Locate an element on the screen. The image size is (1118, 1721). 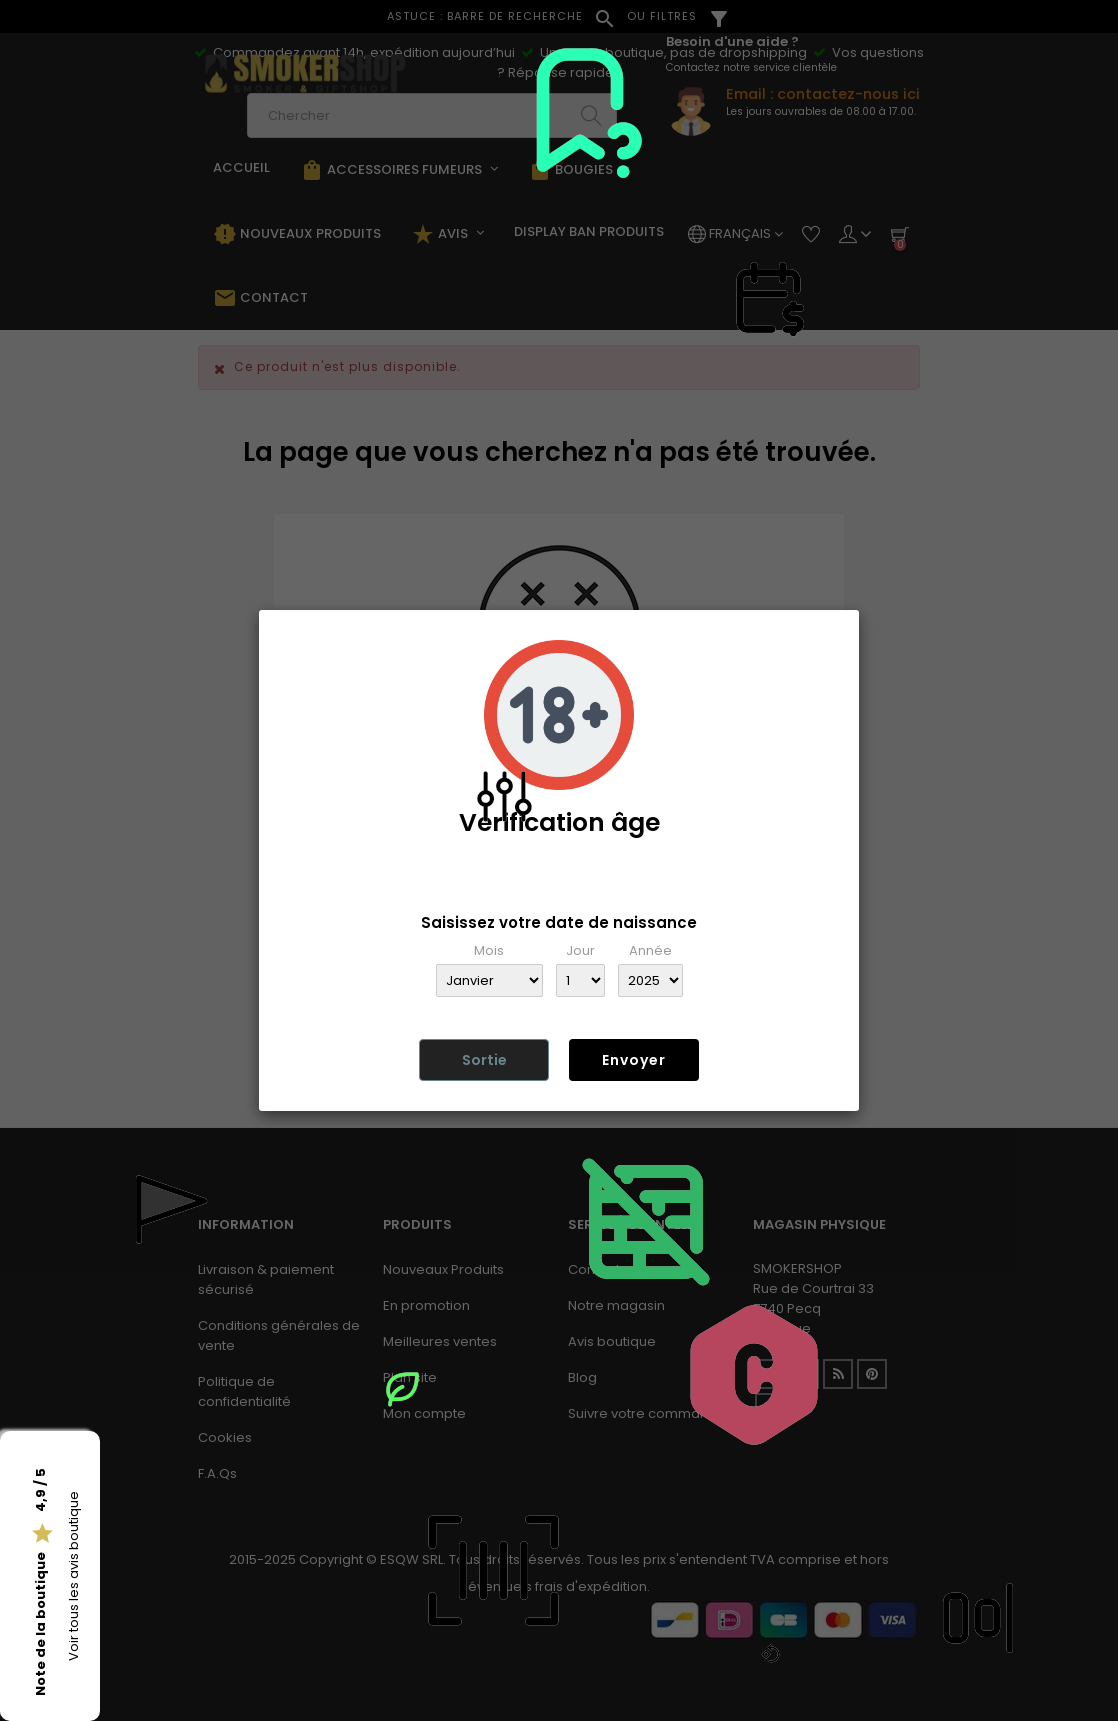
flag or mark an item for follow-up is located at coordinates (164, 1209).